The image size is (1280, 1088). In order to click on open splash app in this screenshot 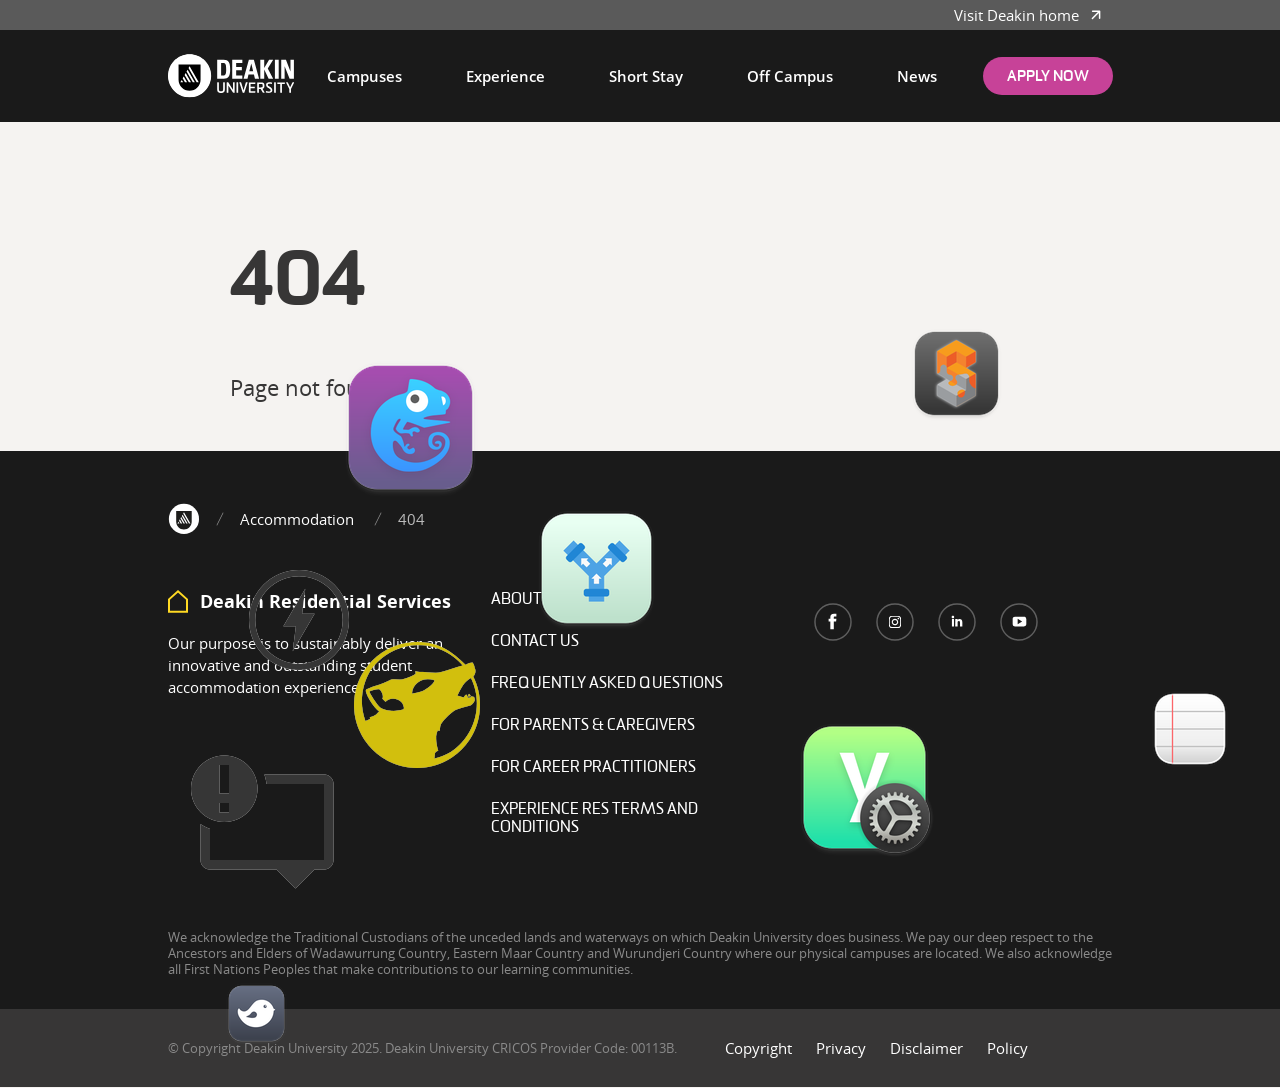, I will do `click(956, 373)`.